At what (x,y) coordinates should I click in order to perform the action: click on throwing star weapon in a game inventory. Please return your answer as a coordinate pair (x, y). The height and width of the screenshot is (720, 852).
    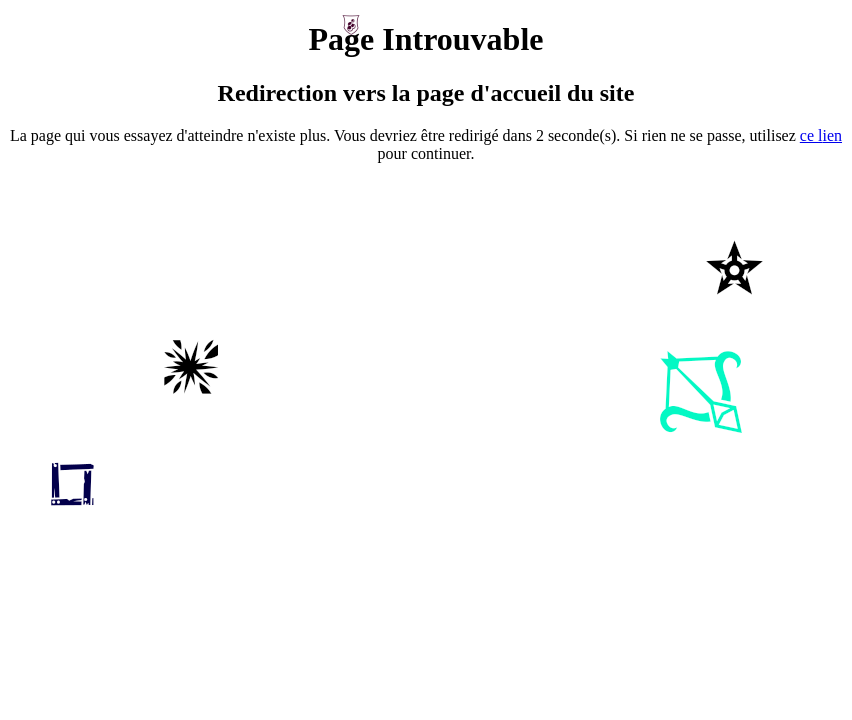
    Looking at the image, I should click on (734, 267).